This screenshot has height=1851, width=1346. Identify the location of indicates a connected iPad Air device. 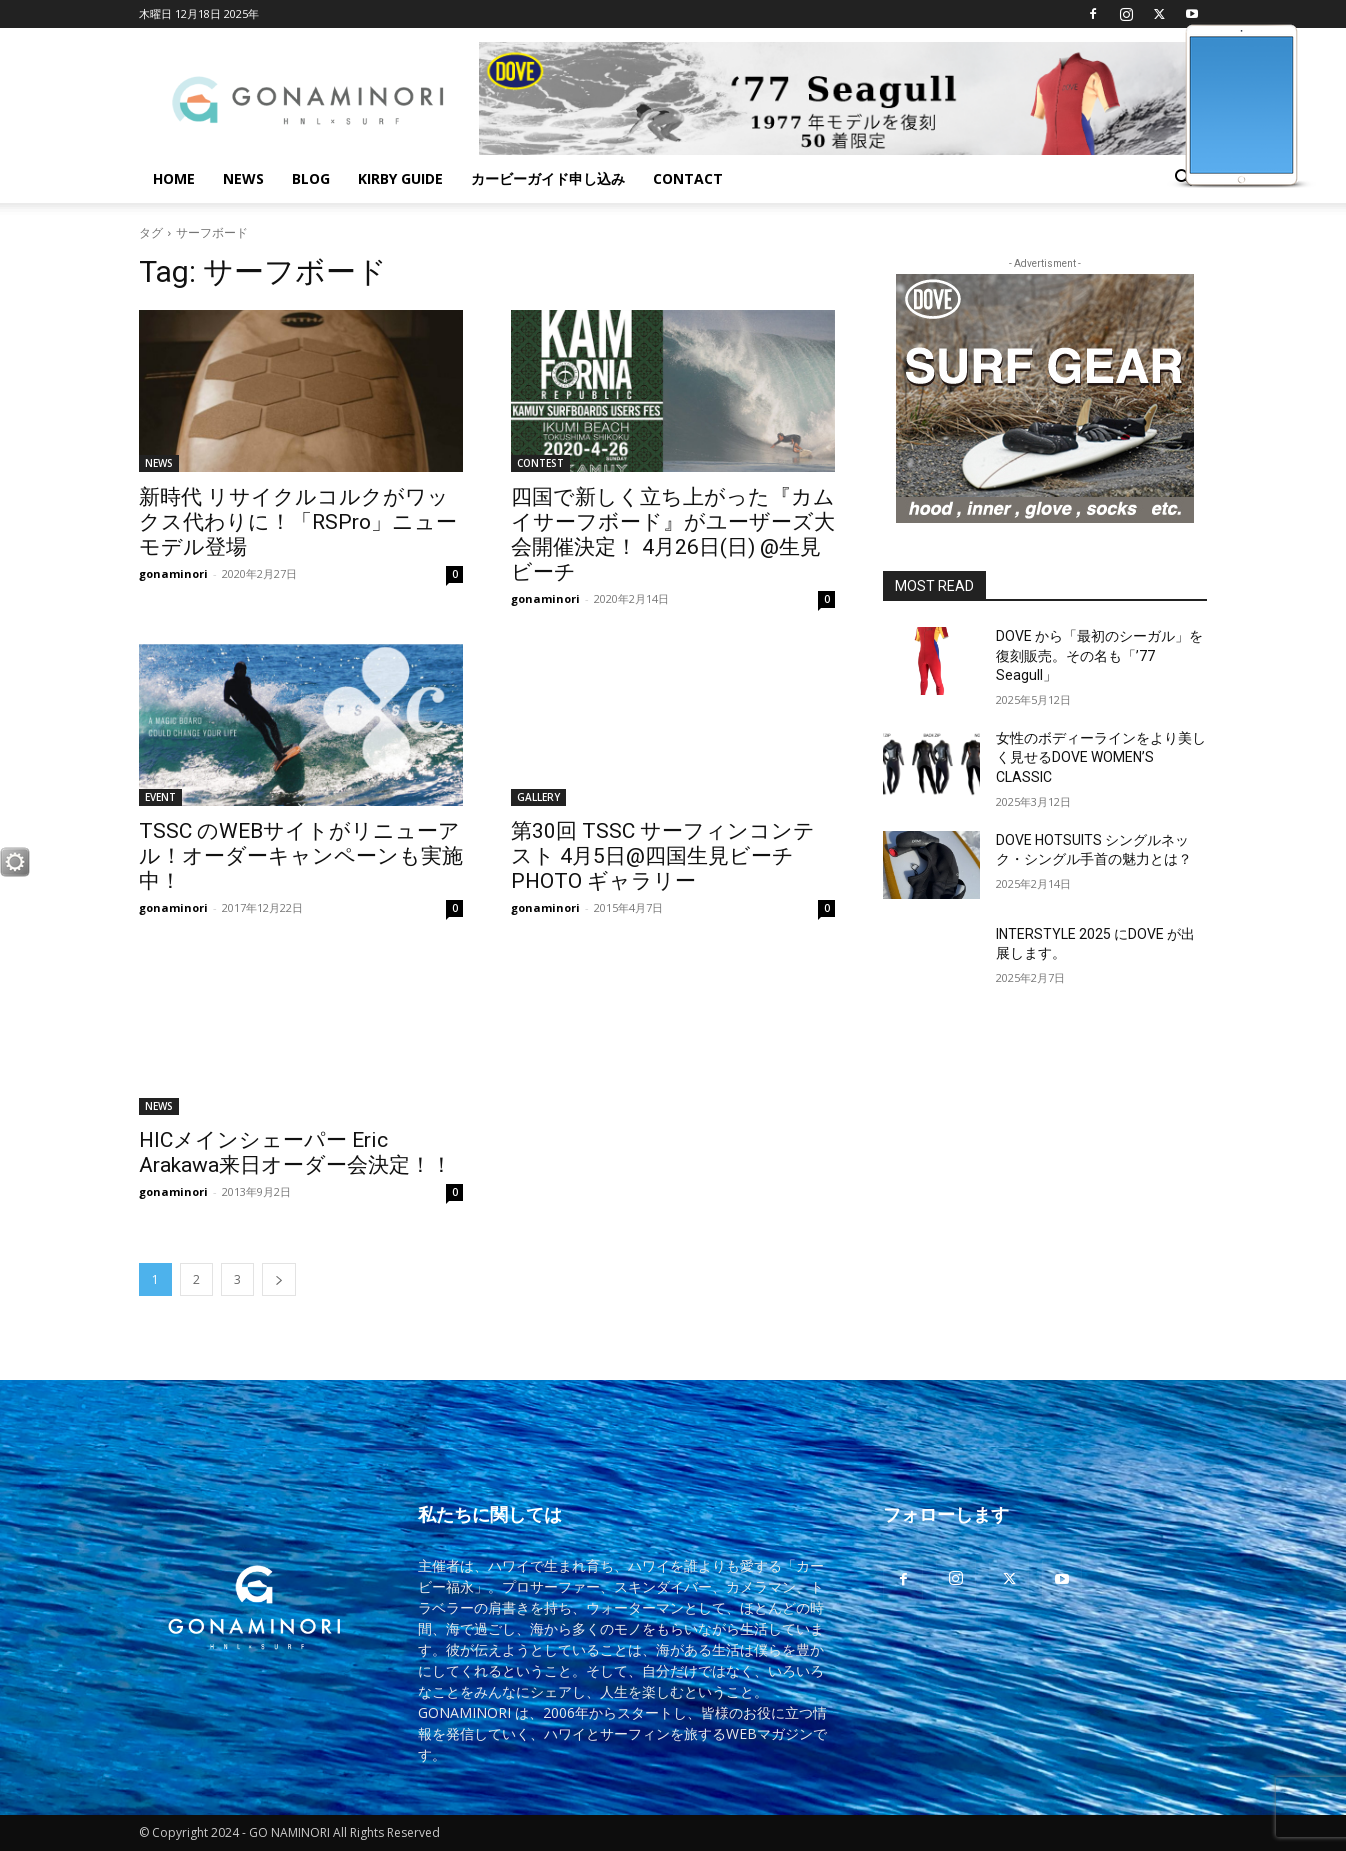
(1241, 106).